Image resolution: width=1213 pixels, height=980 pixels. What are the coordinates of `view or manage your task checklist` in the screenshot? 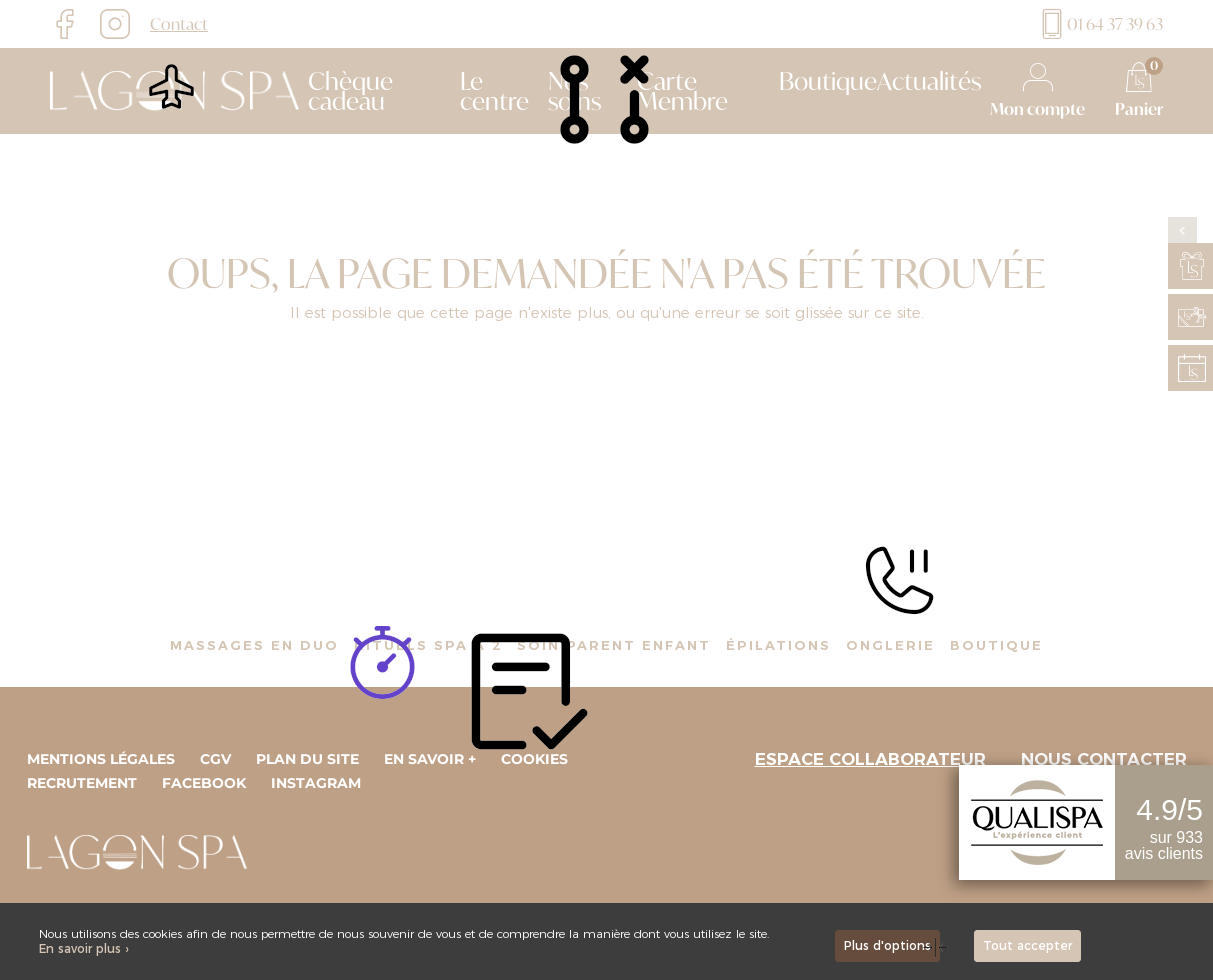 It's located at (529, 691).